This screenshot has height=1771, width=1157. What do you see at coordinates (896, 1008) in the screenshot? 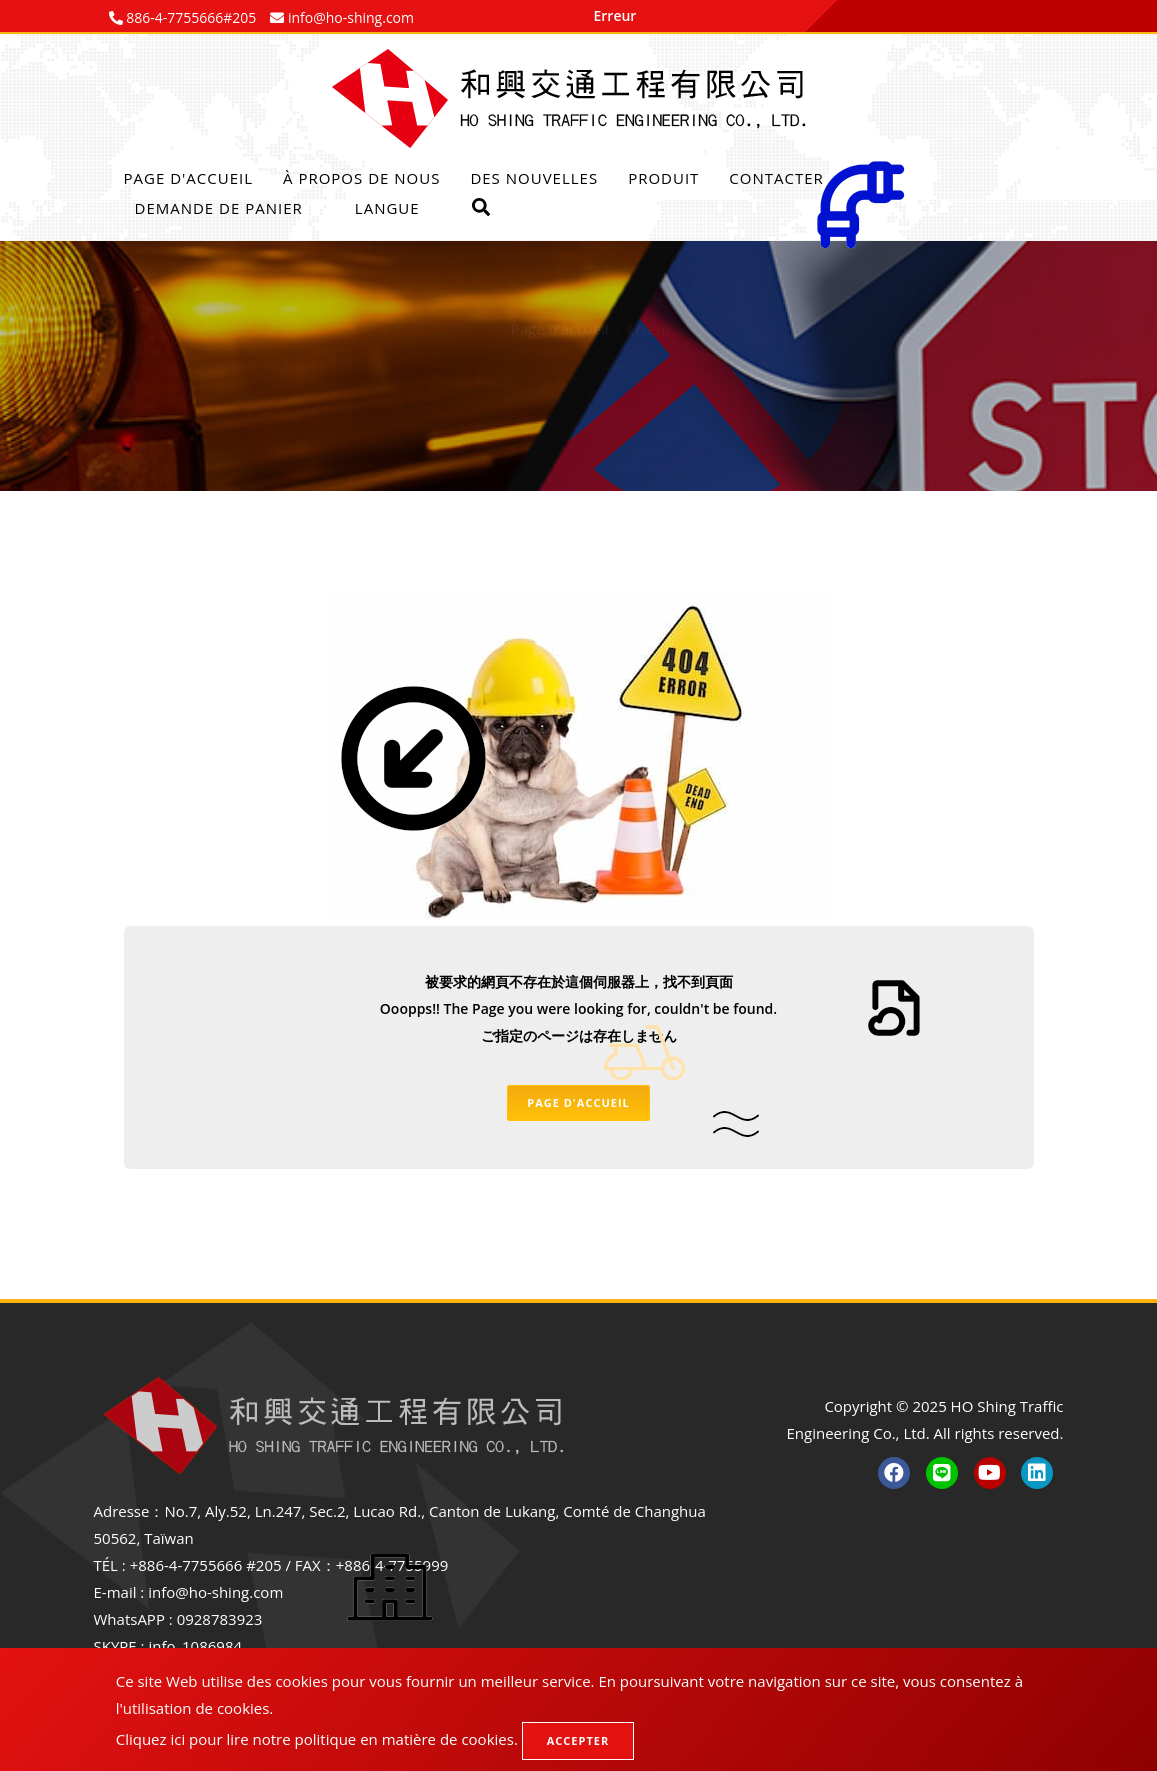
I see `access cloud-stored files` at bounding box center [896, 1008].